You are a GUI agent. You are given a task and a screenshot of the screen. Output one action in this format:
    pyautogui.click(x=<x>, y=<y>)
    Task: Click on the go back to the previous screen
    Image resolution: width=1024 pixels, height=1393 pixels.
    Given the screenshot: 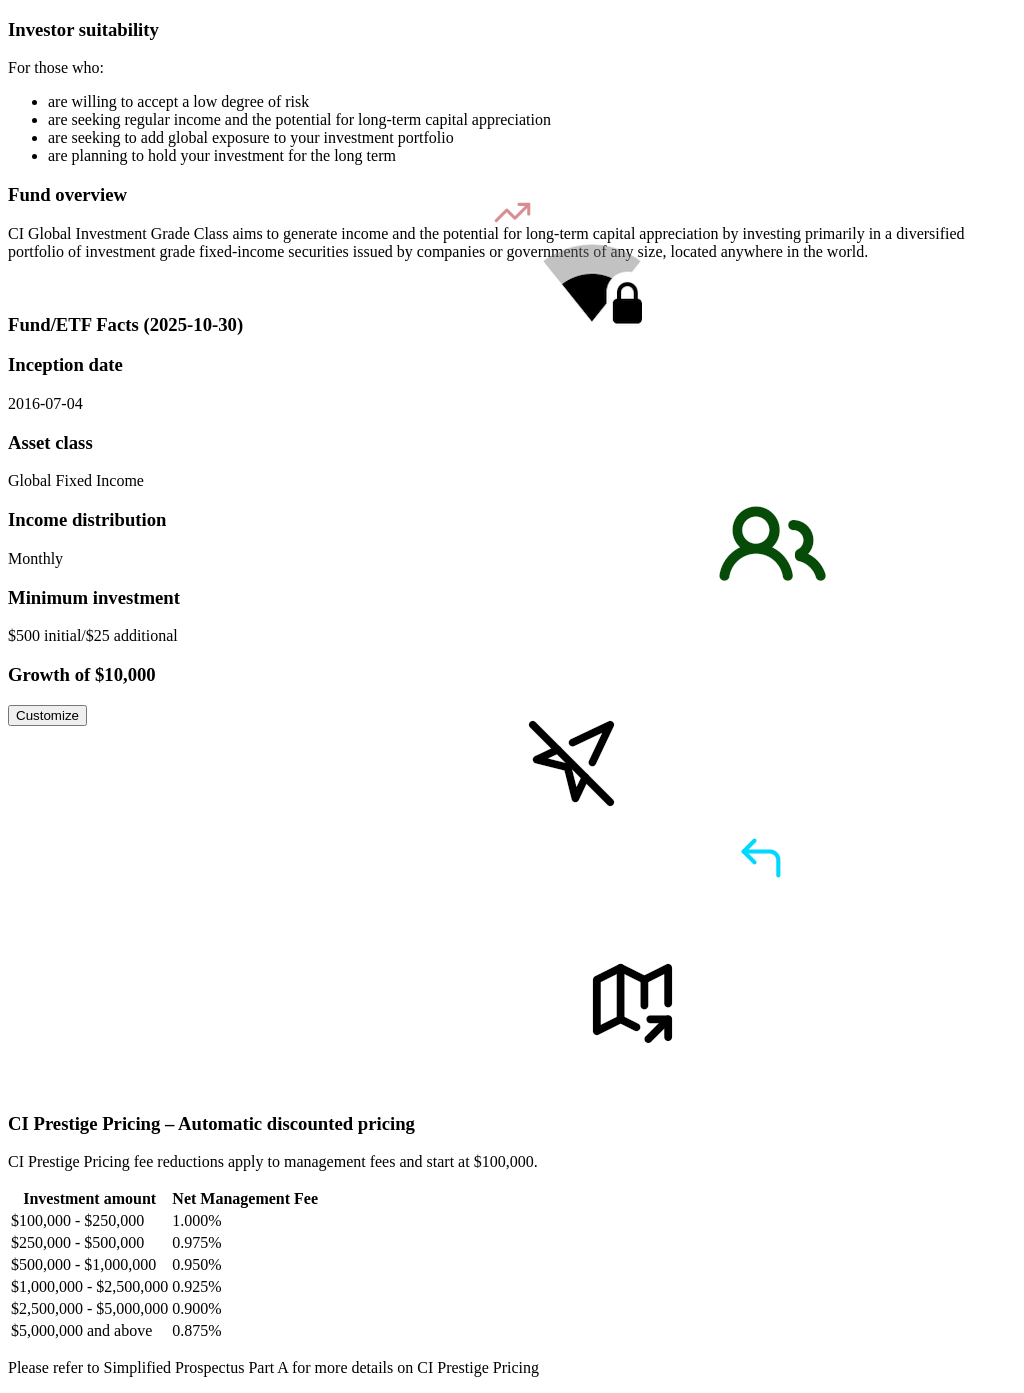 What is the action you would take?
    pyautogui.click(x=761, y=858)
    